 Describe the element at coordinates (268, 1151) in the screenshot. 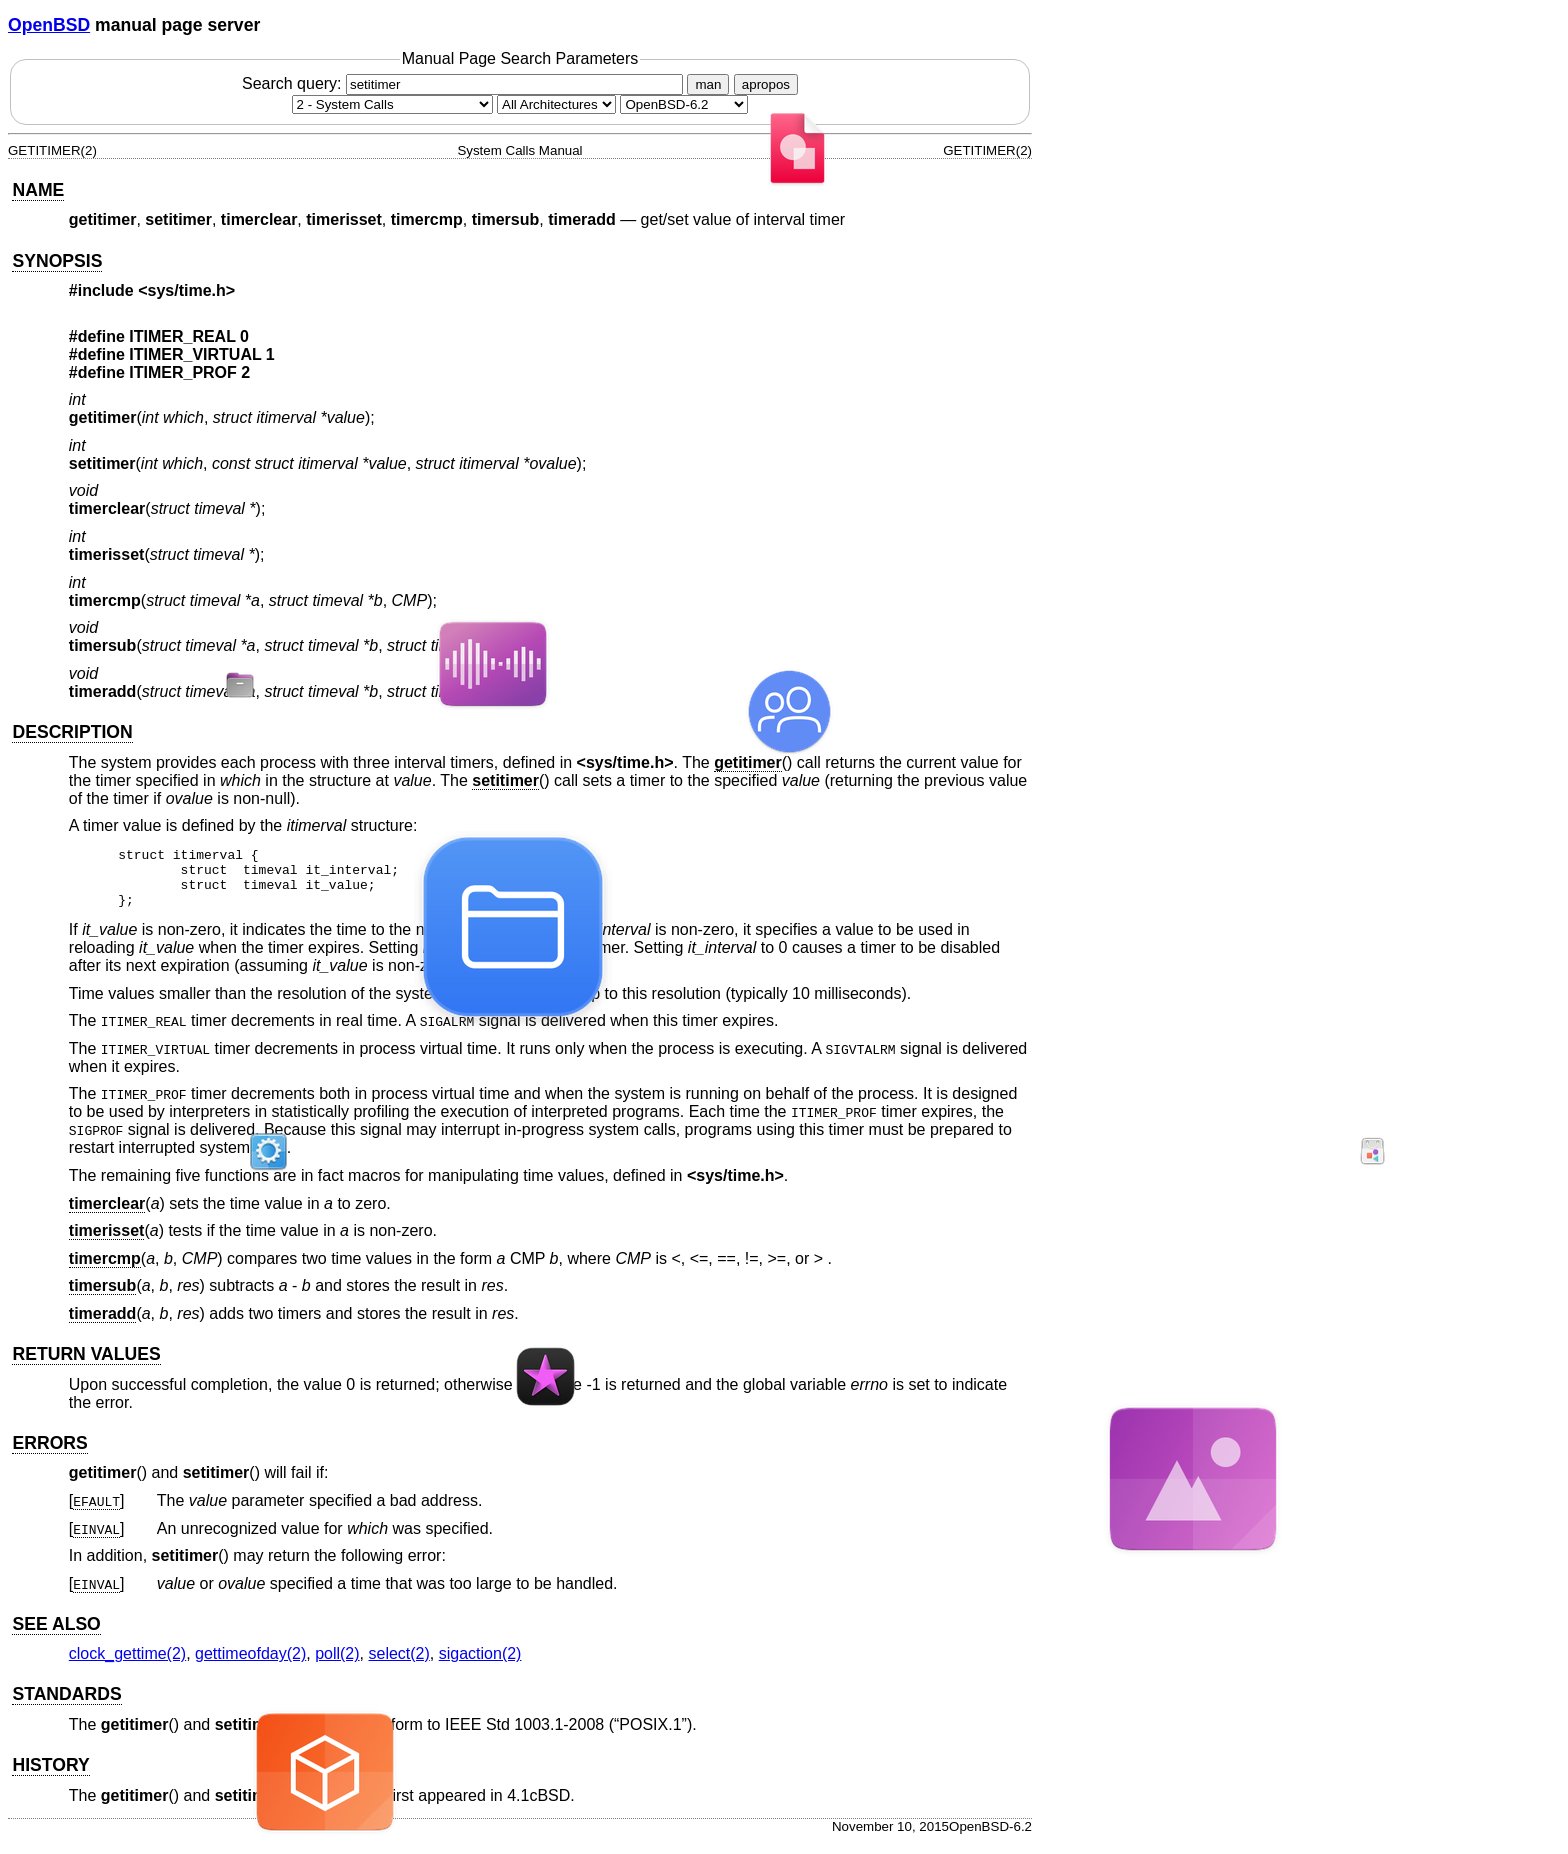

I see `open default applications settings` at that location.